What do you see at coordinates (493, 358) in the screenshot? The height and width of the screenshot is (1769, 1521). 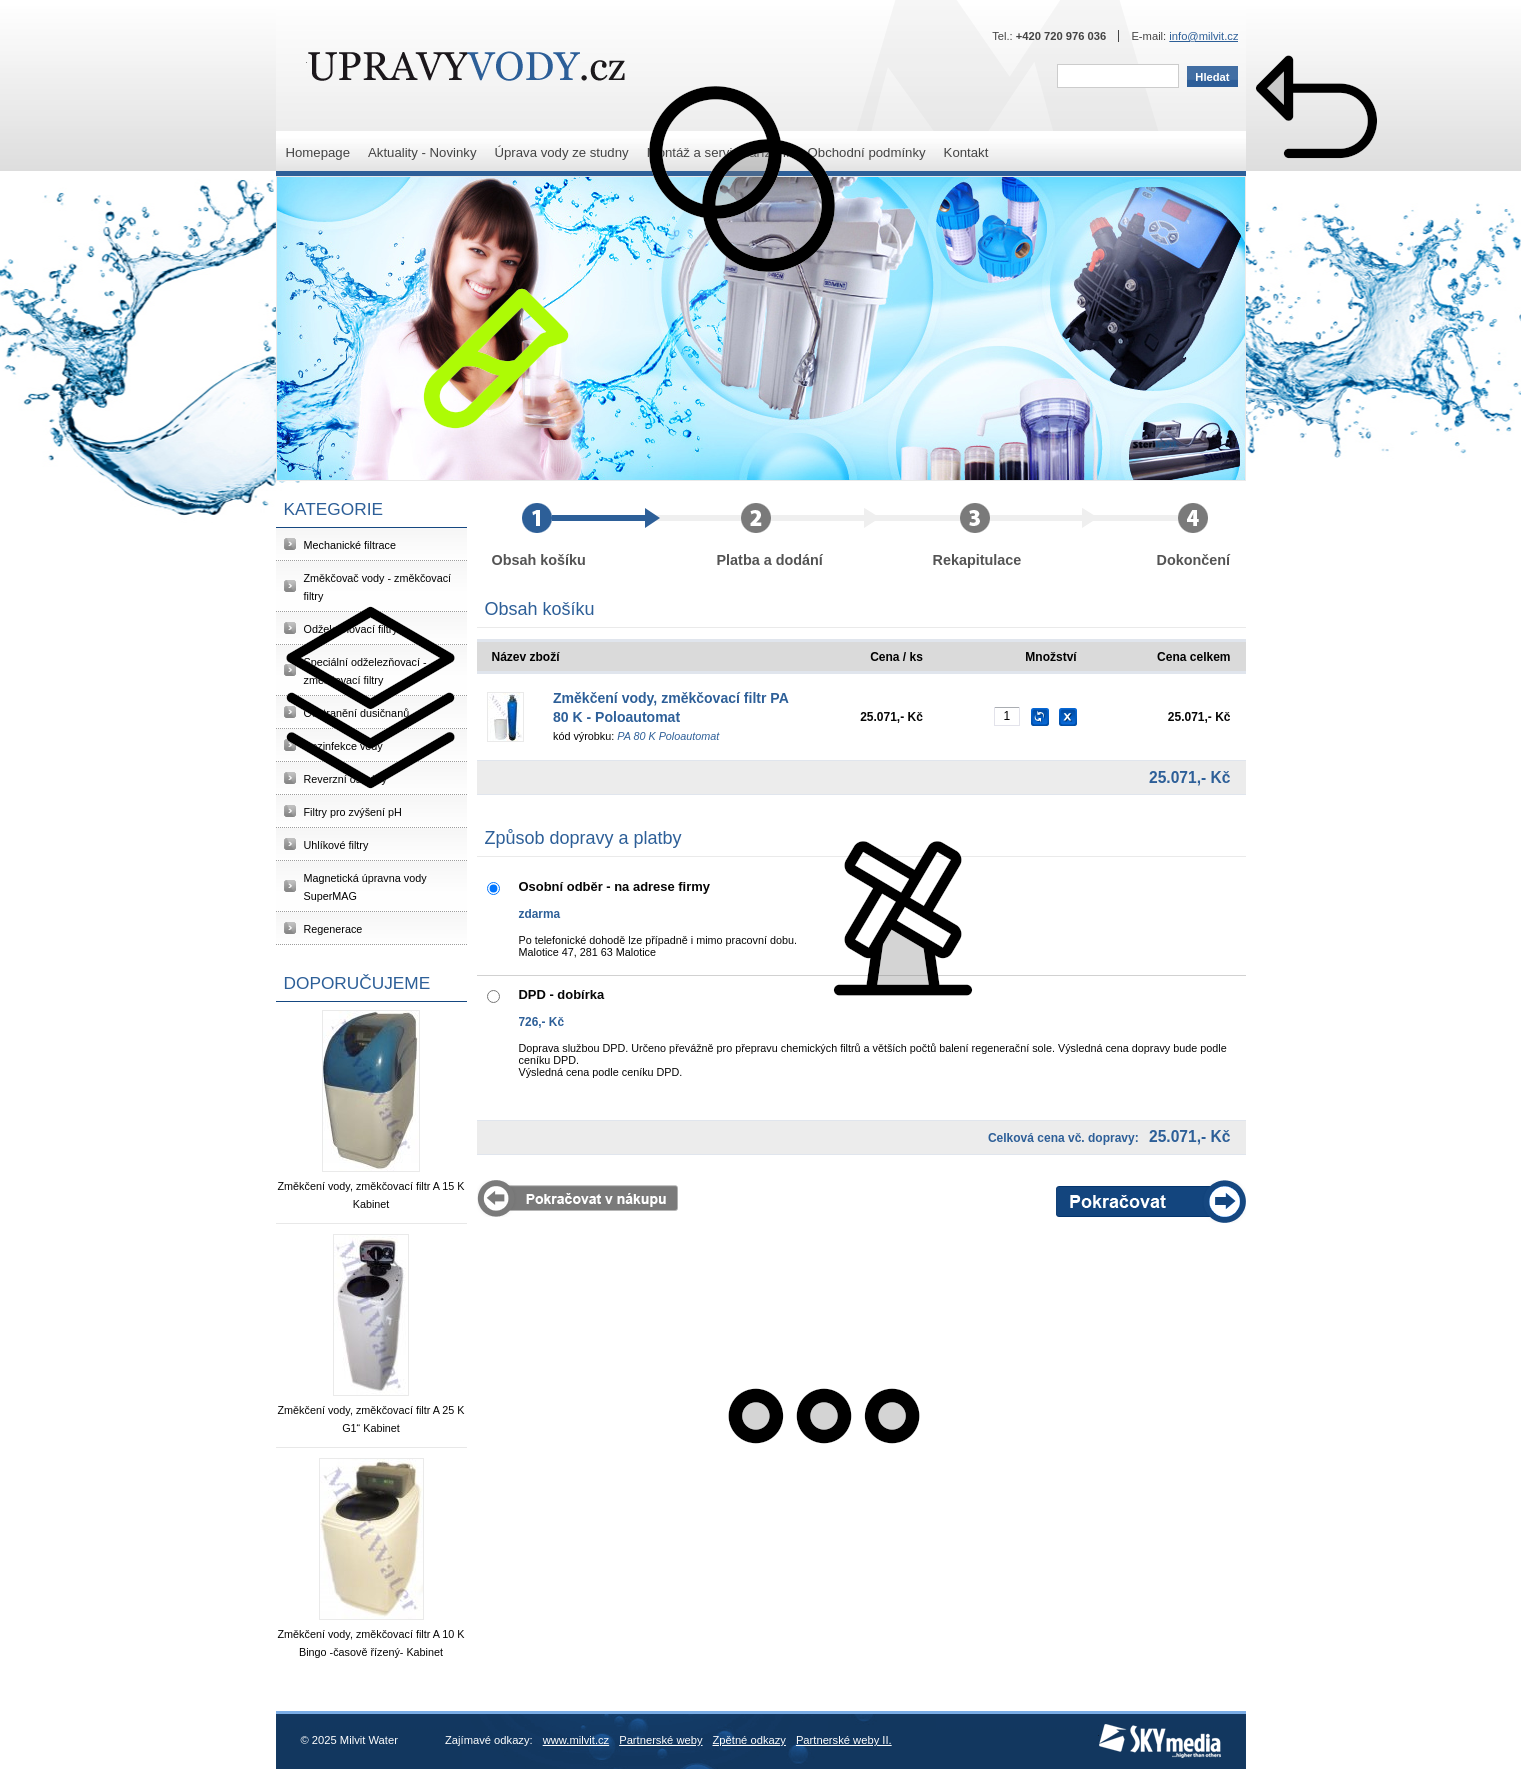 I see `access lab or test results` at bounding box center [493, 358].